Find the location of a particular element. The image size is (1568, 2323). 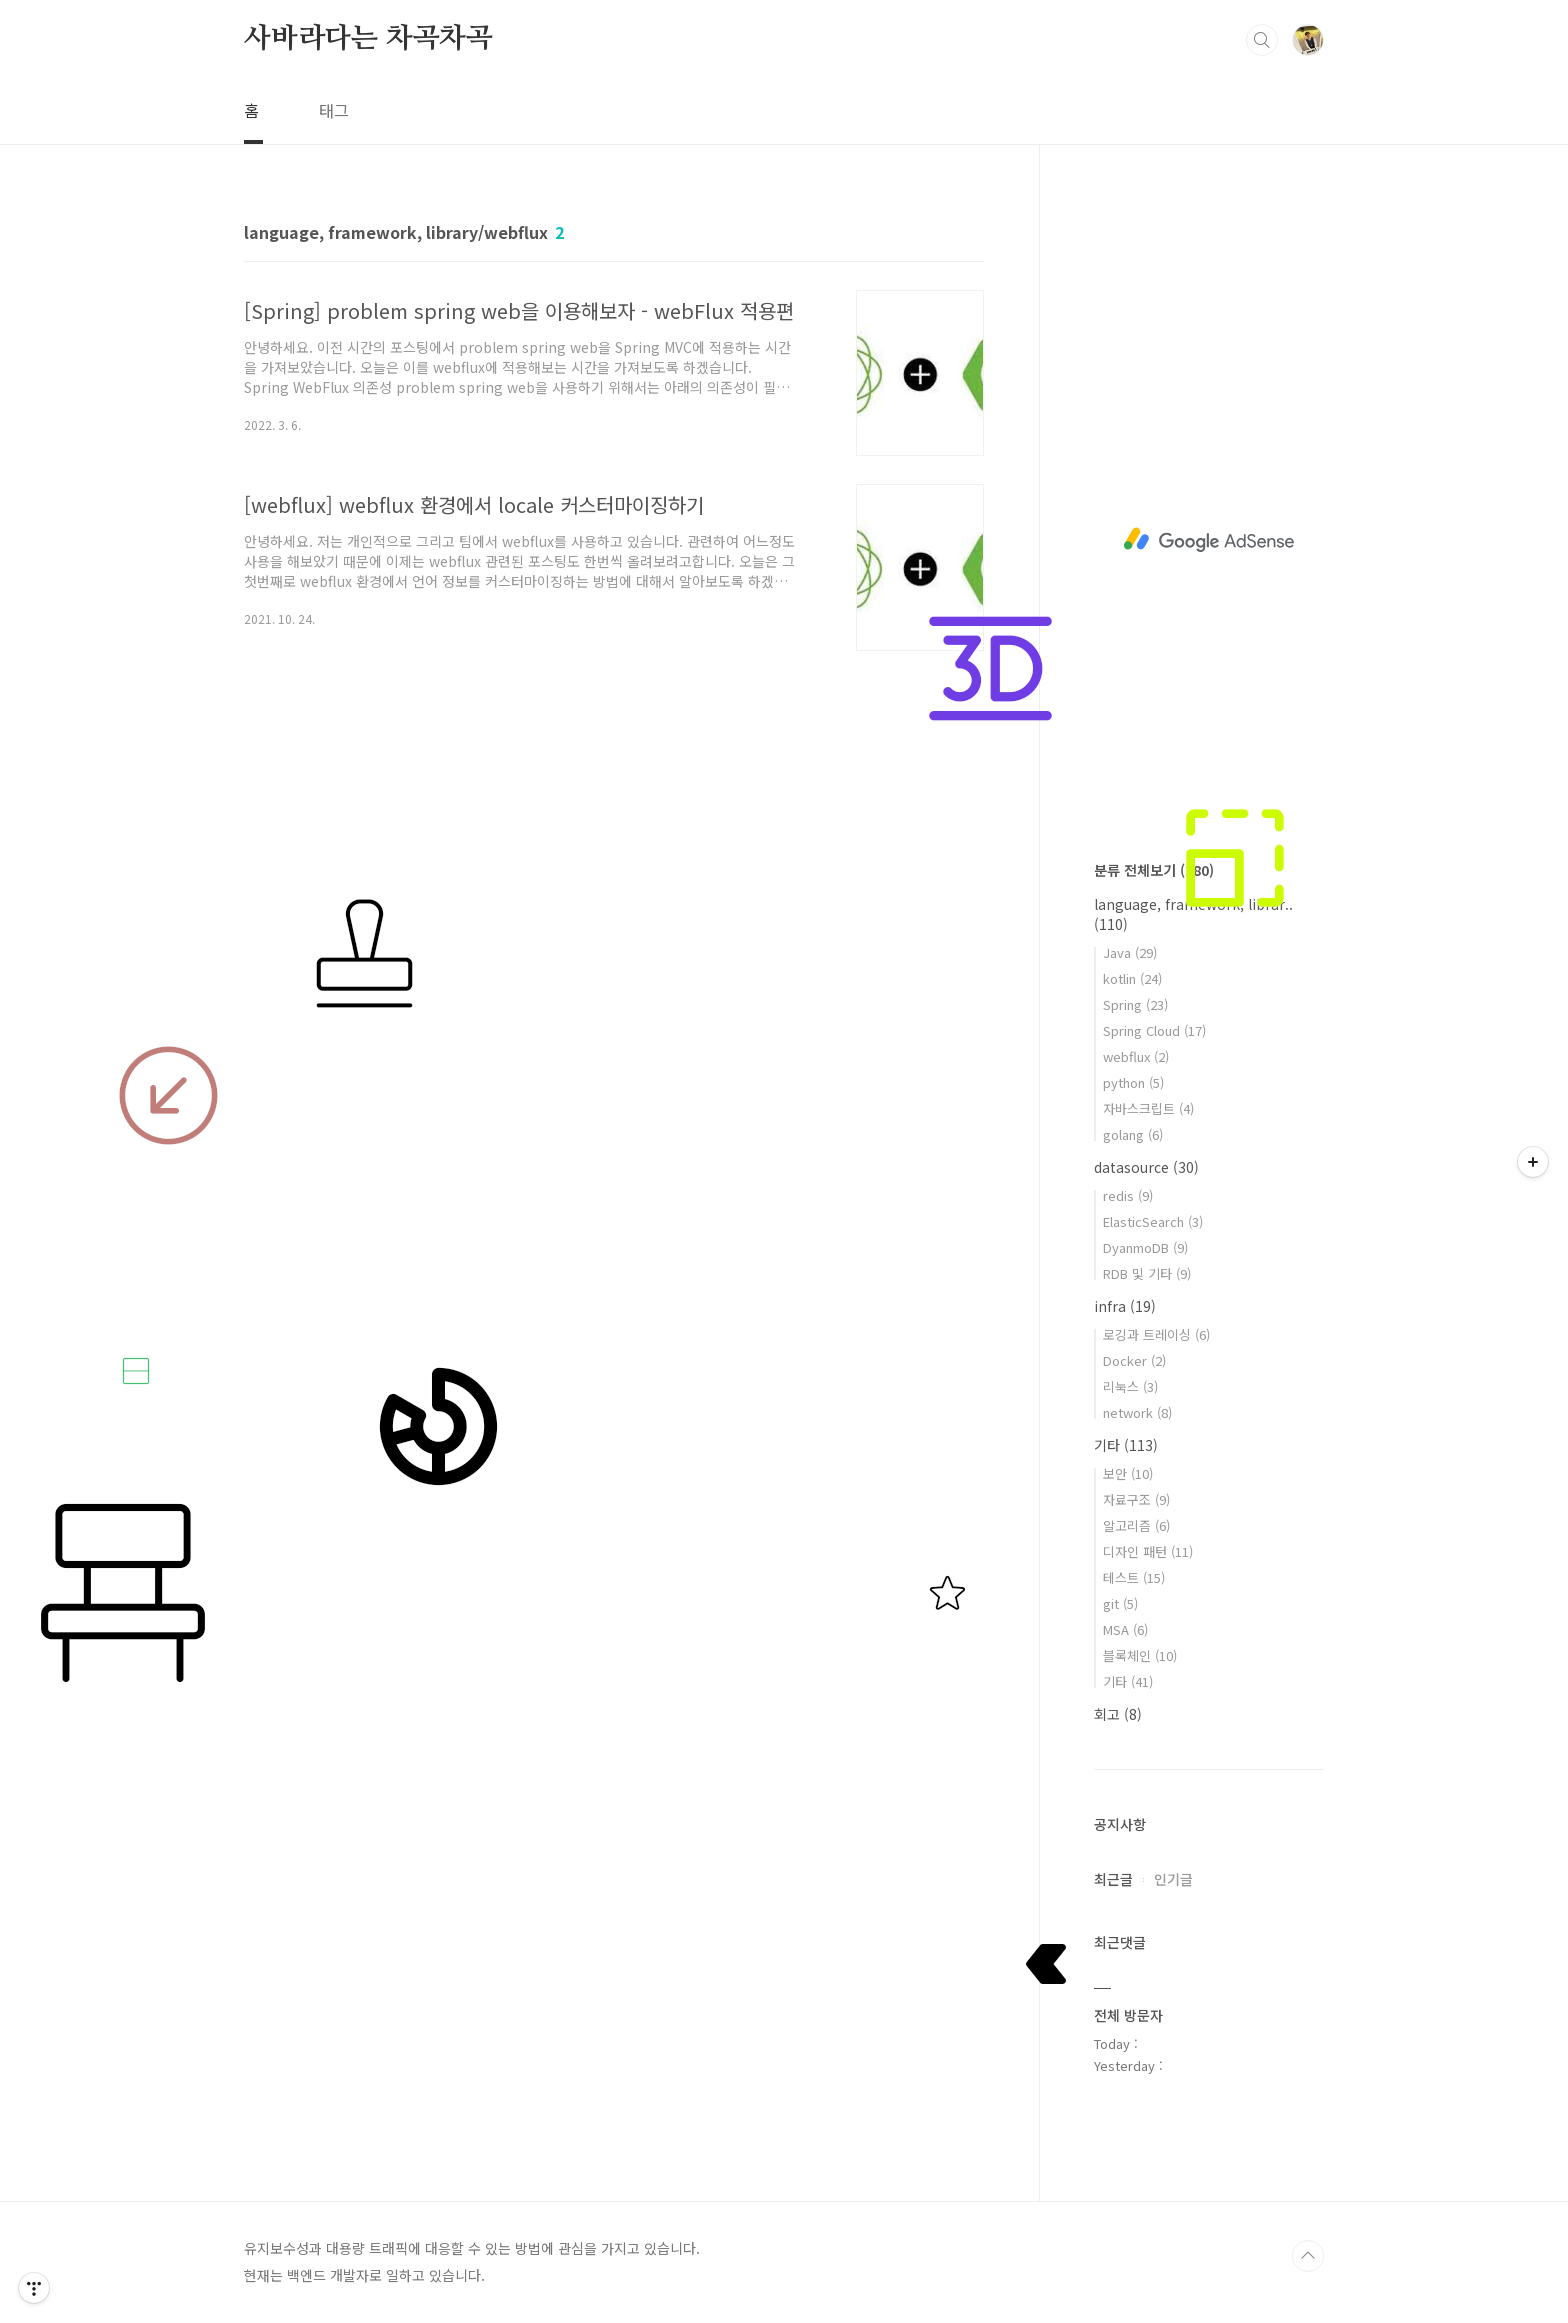

view analytics or statistics breakdown is located at coordinates (438, 1426).